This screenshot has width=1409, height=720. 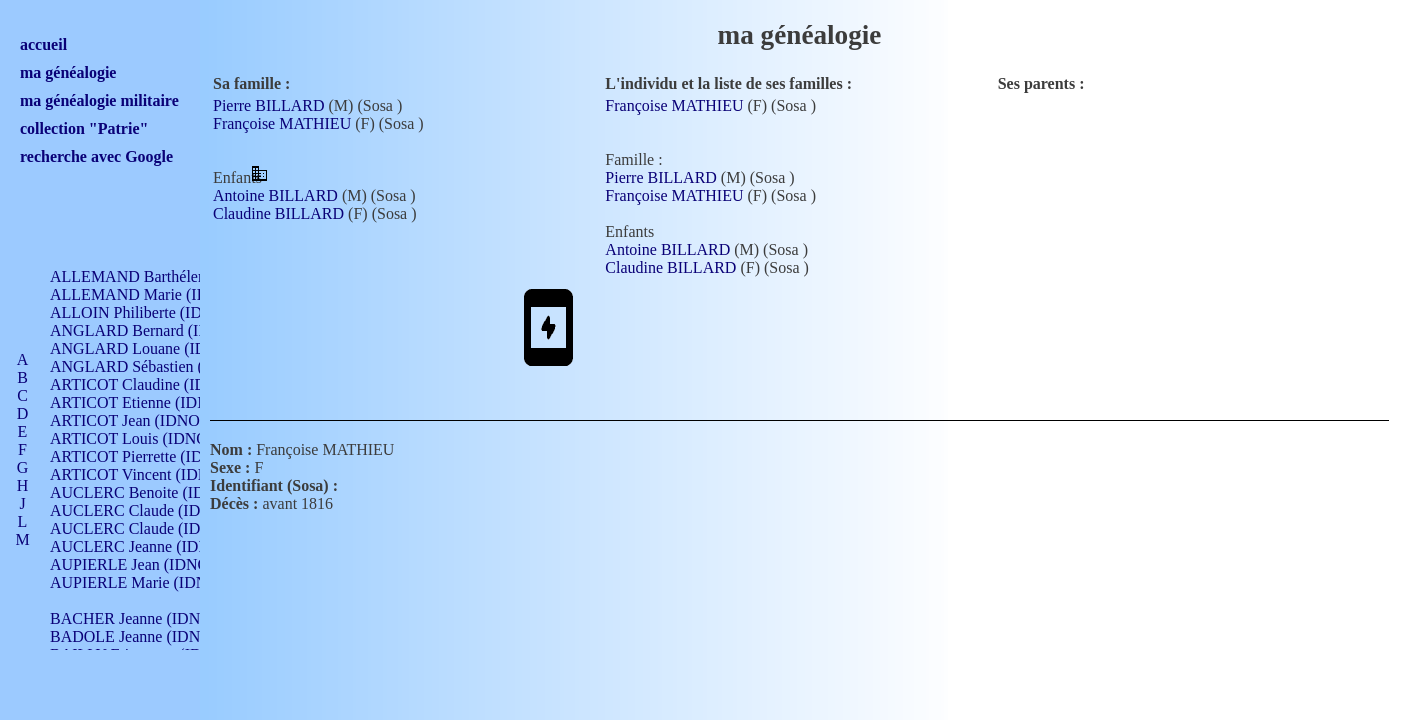 What do you see at coordinates (548, 327) in the screenshot?
I see `find nearby charging stations` at bounding box center [548, 327].